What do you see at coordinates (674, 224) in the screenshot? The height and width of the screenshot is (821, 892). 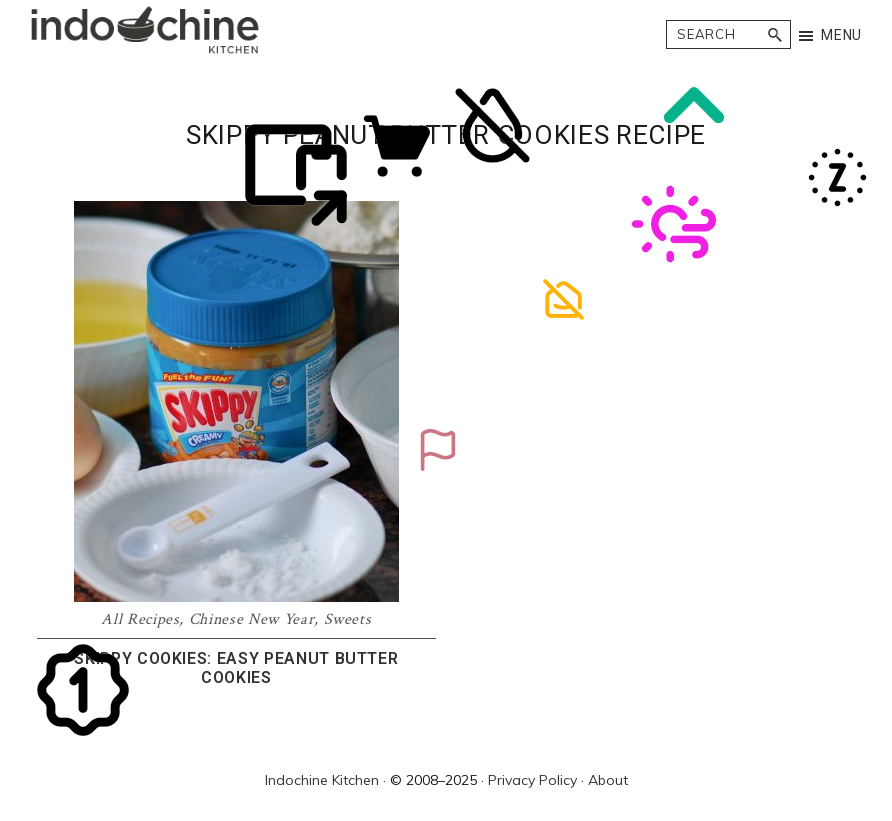 I see `view current weather conditions` at bounding box center [674, 224].